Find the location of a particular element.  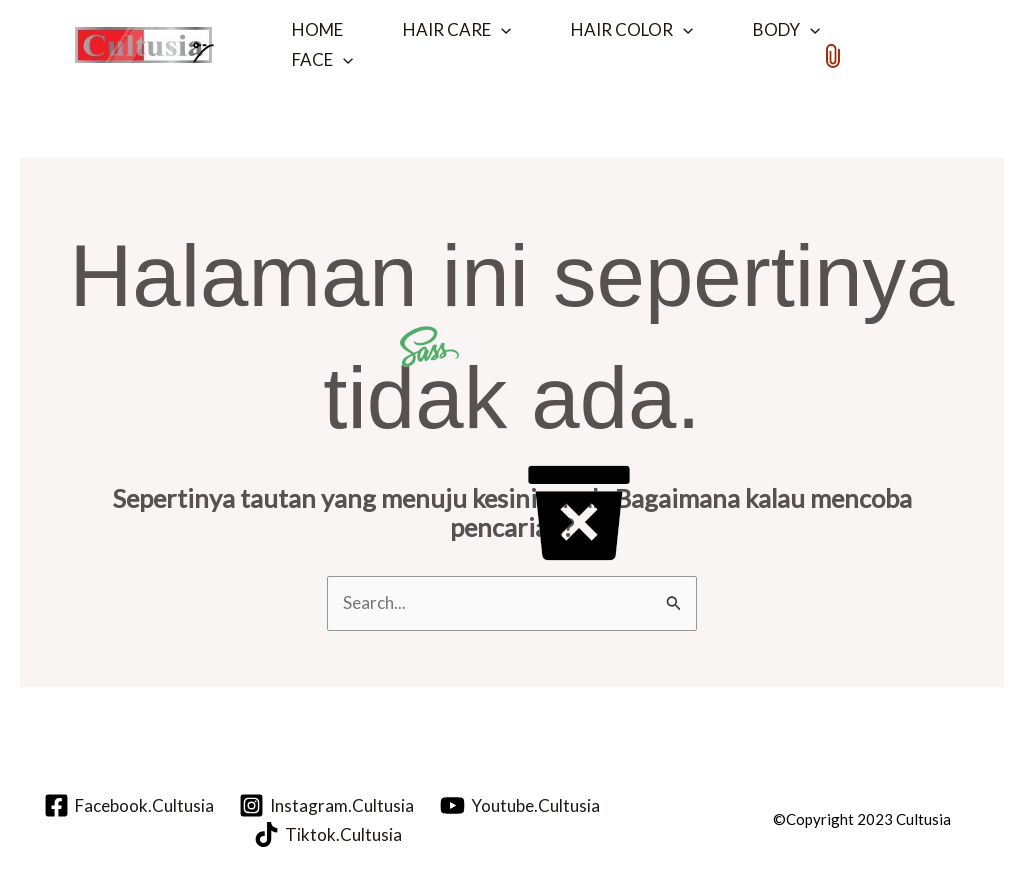

delete selected item is located at coordinates (579, 513).